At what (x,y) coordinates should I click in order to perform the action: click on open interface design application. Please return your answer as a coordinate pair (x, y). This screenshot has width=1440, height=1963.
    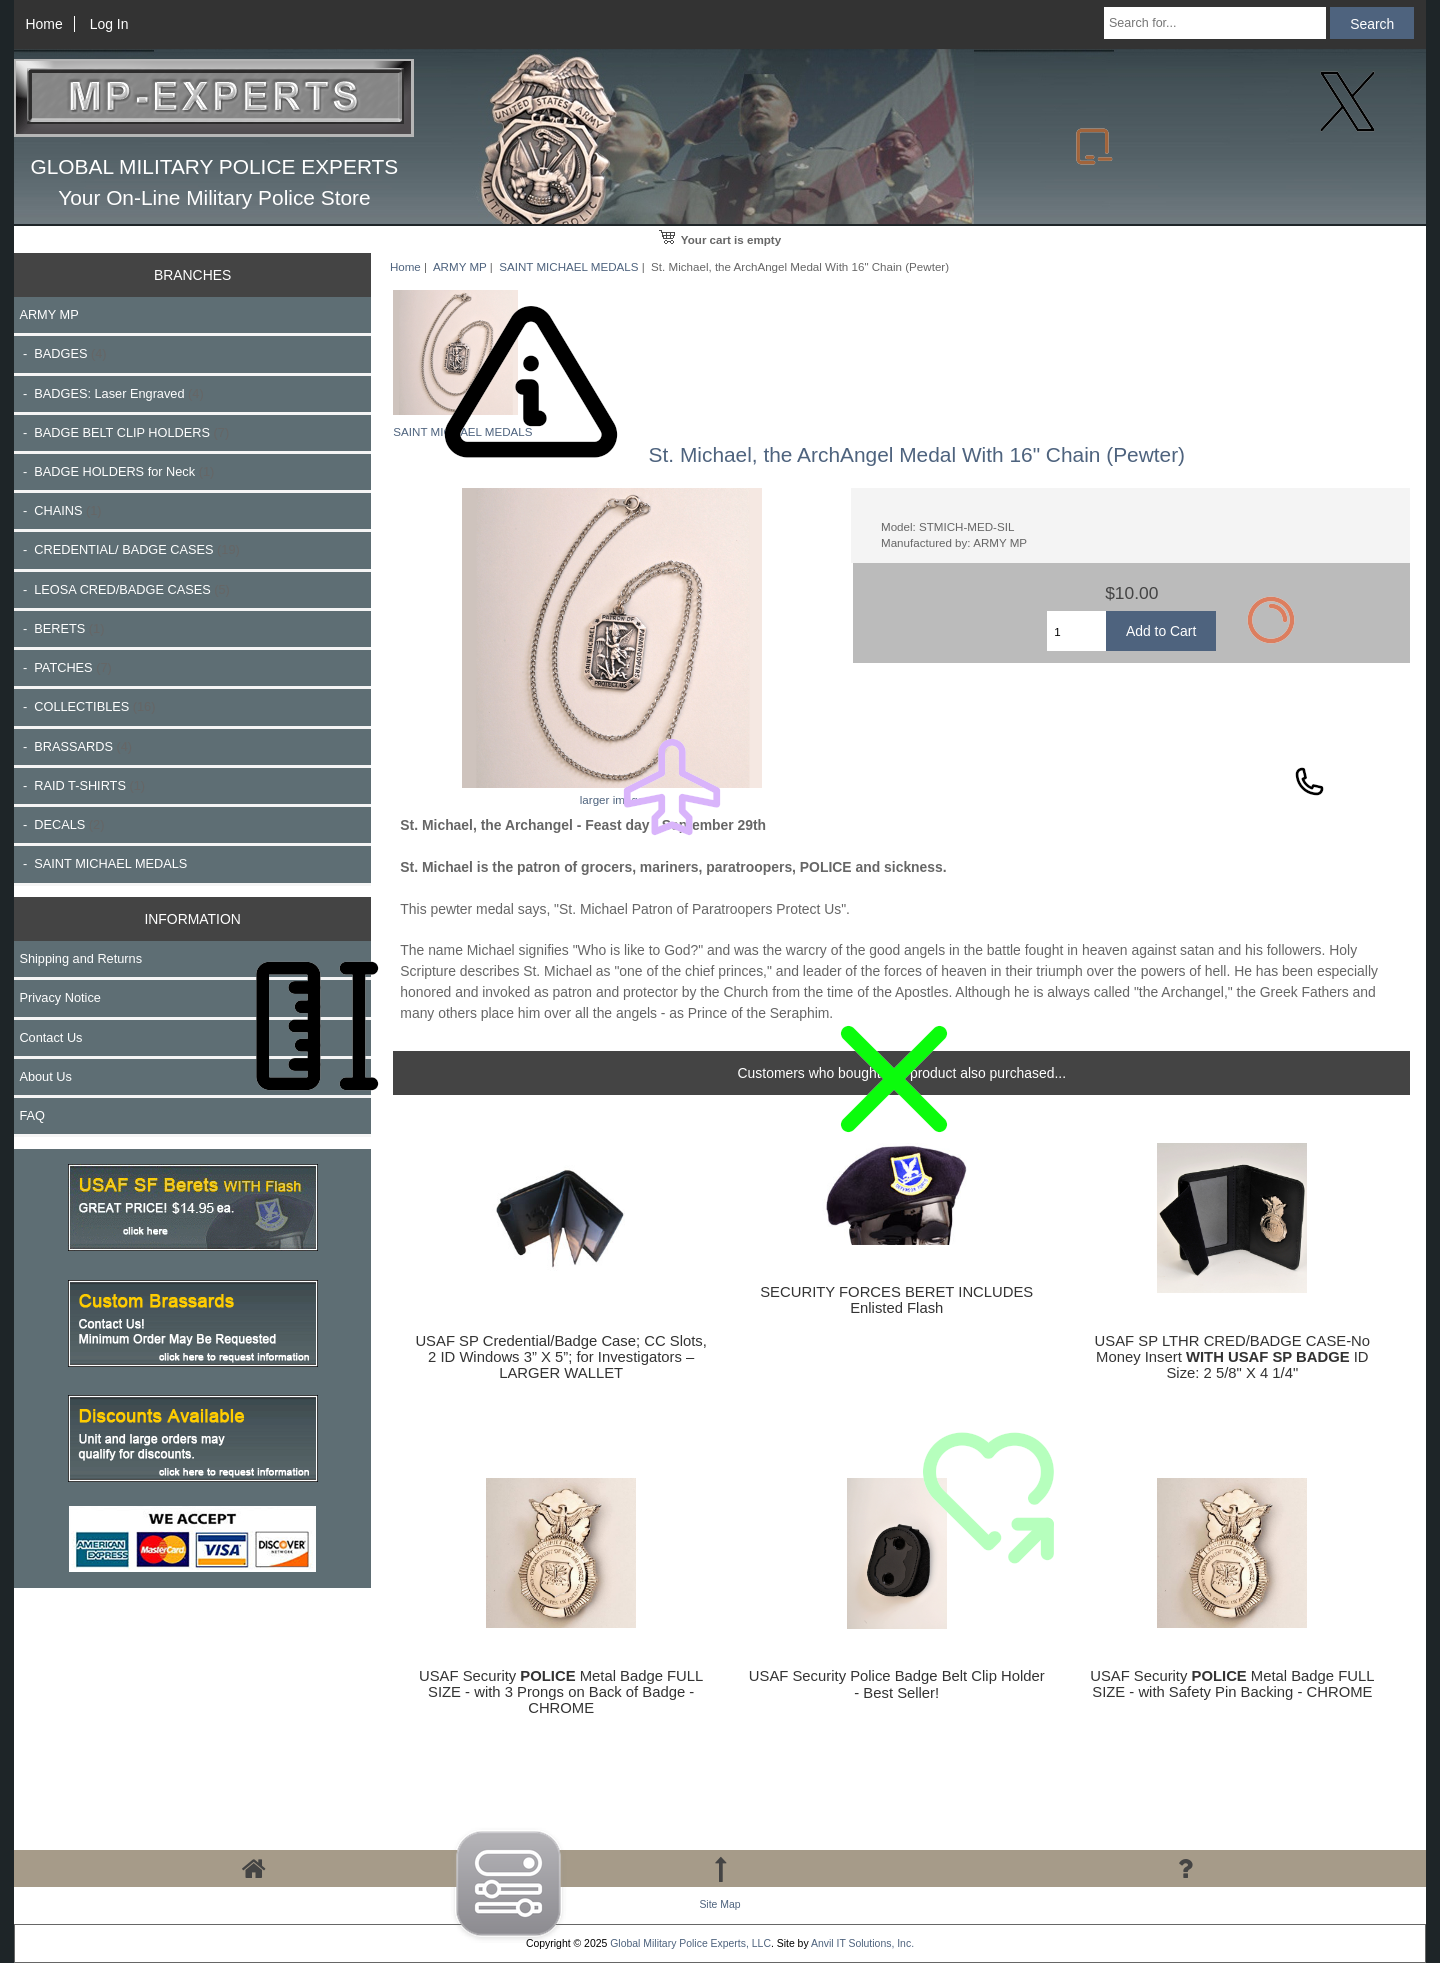
    Looking at the image, I should click on (508, 1883).